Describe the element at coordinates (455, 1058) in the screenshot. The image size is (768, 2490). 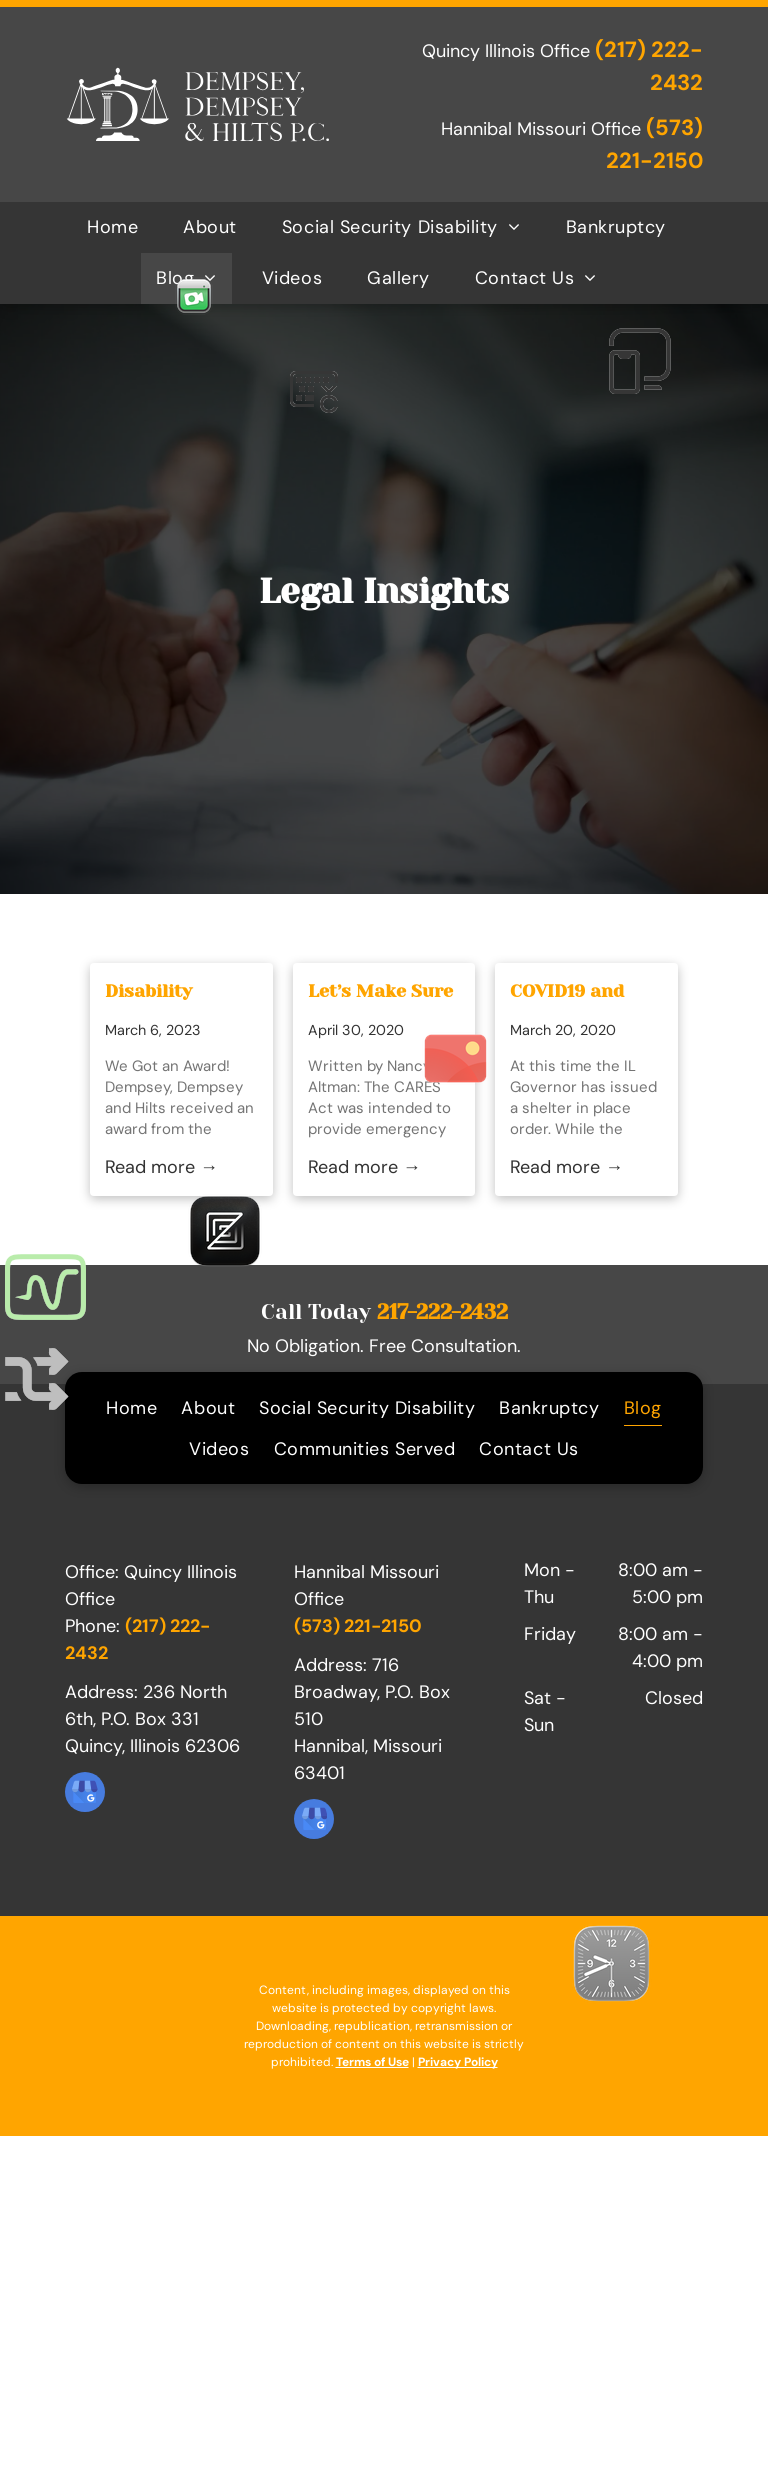
I see `indicates item is linked to photos library` at that location.